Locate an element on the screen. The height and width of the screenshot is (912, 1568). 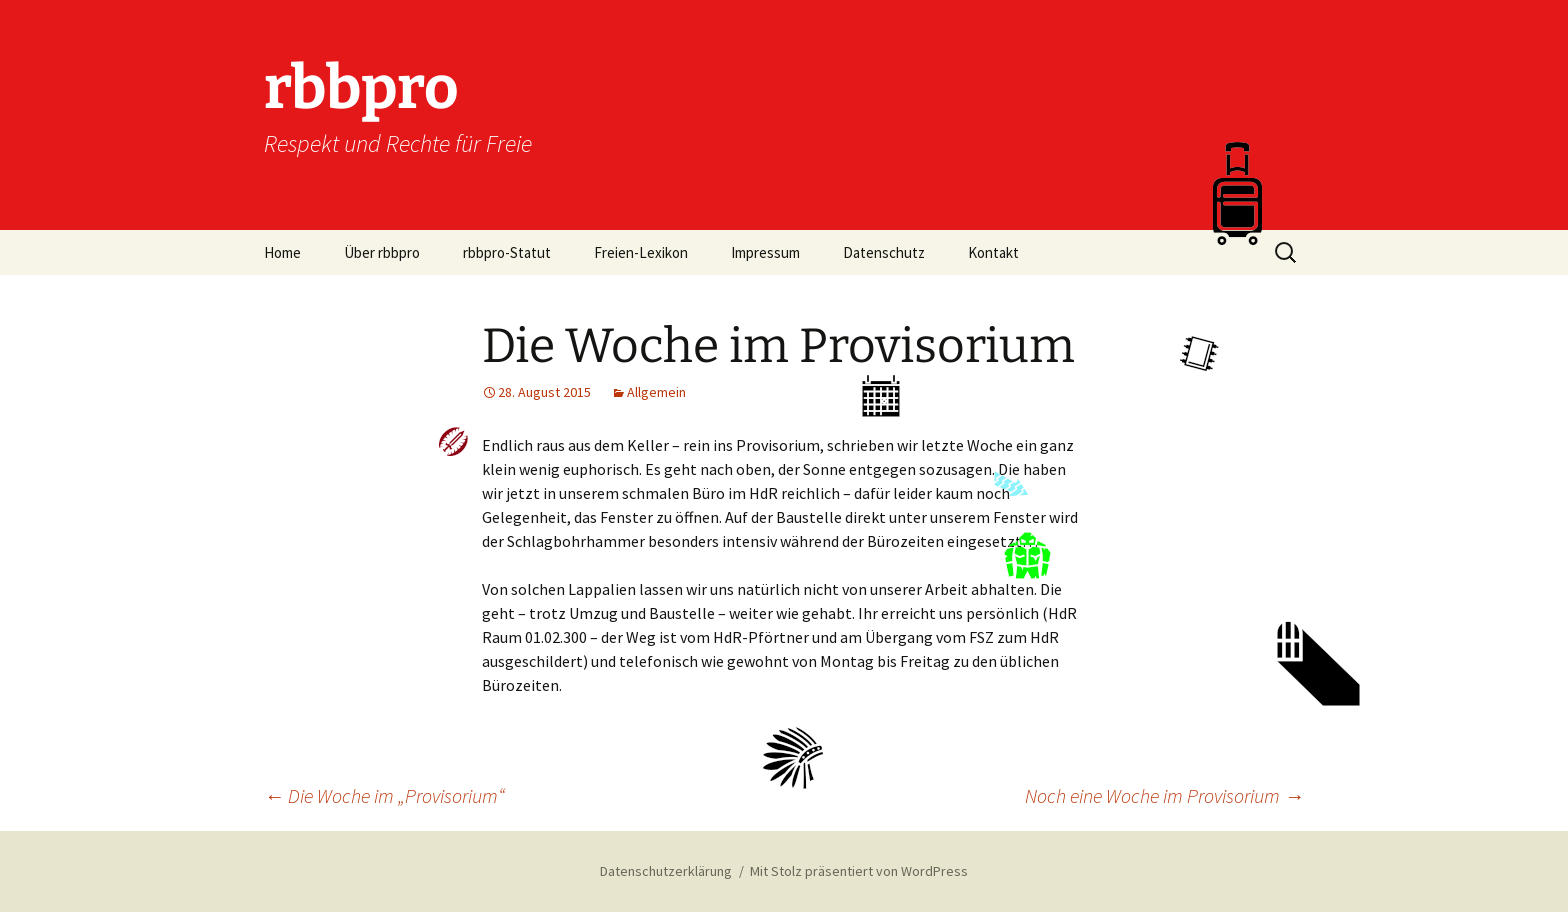
select native american or tribal theme is located at coordinates (793, 758).